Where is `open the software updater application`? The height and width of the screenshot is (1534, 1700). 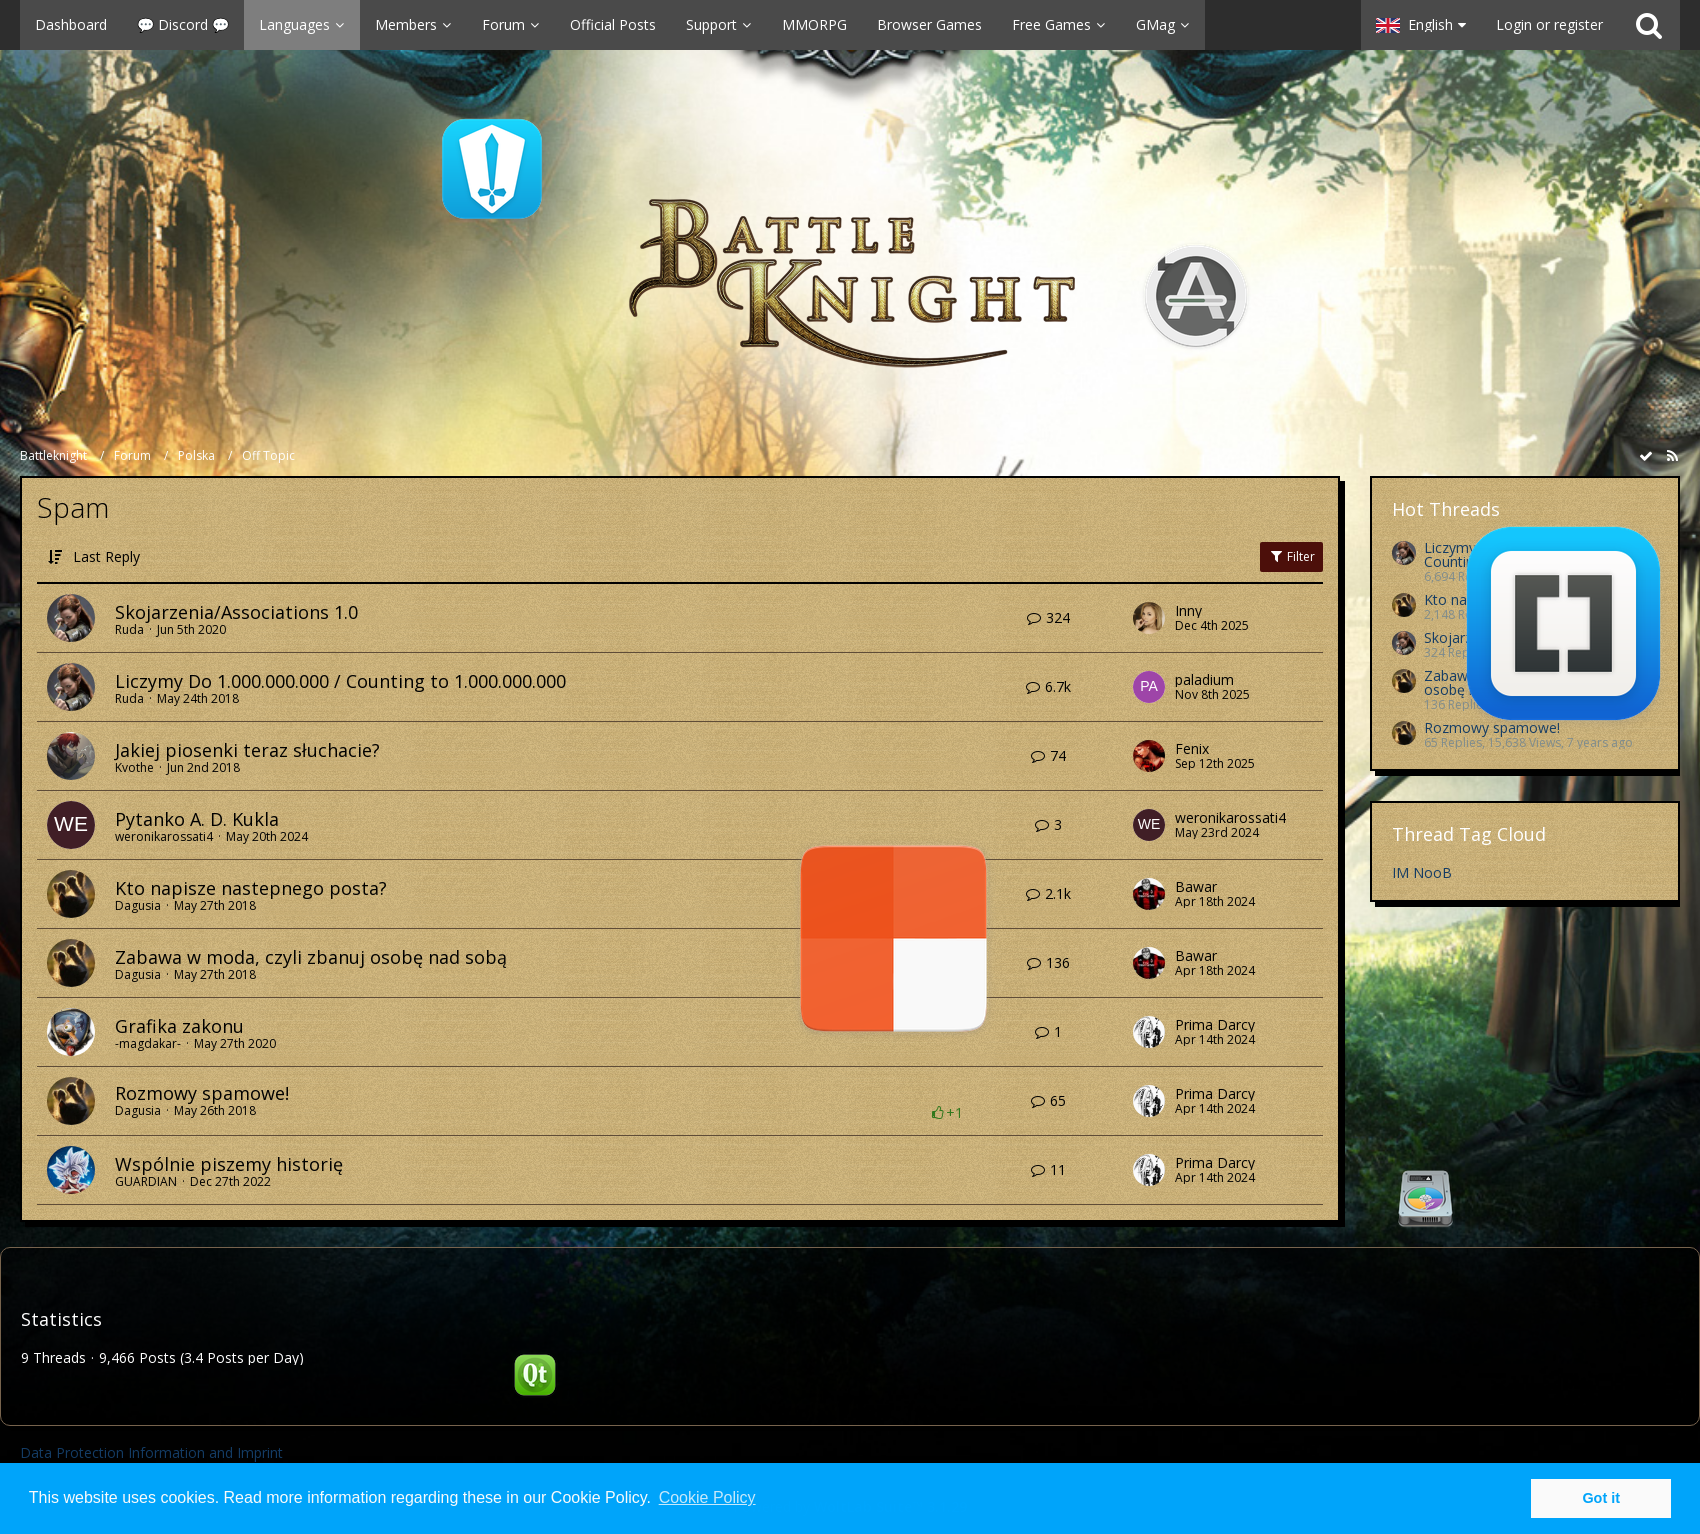 open the software updater application is located at coordinates (1196, 296).